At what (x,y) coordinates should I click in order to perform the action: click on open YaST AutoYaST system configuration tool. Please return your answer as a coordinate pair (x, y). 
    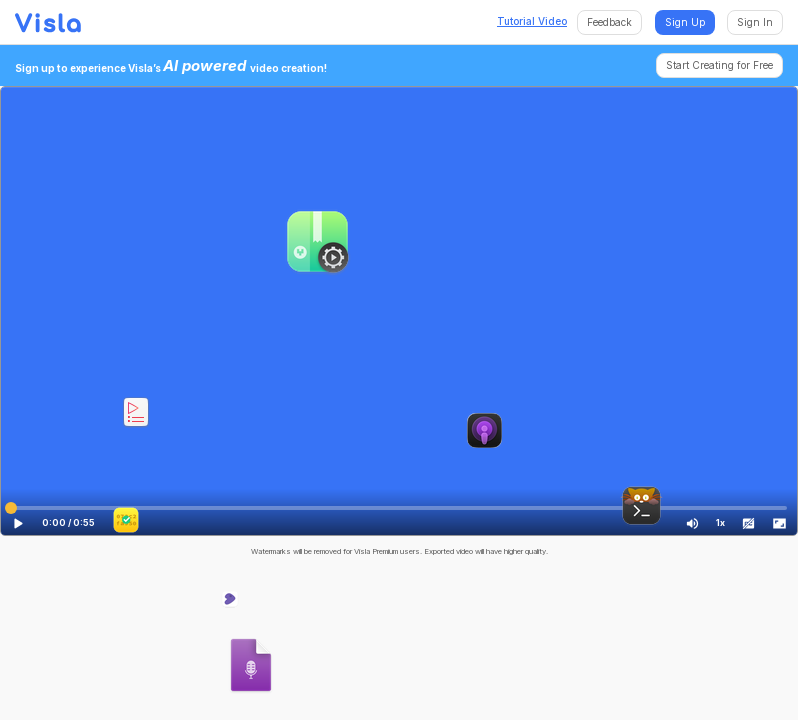
    Looking at the image, I should click on (317, 241).